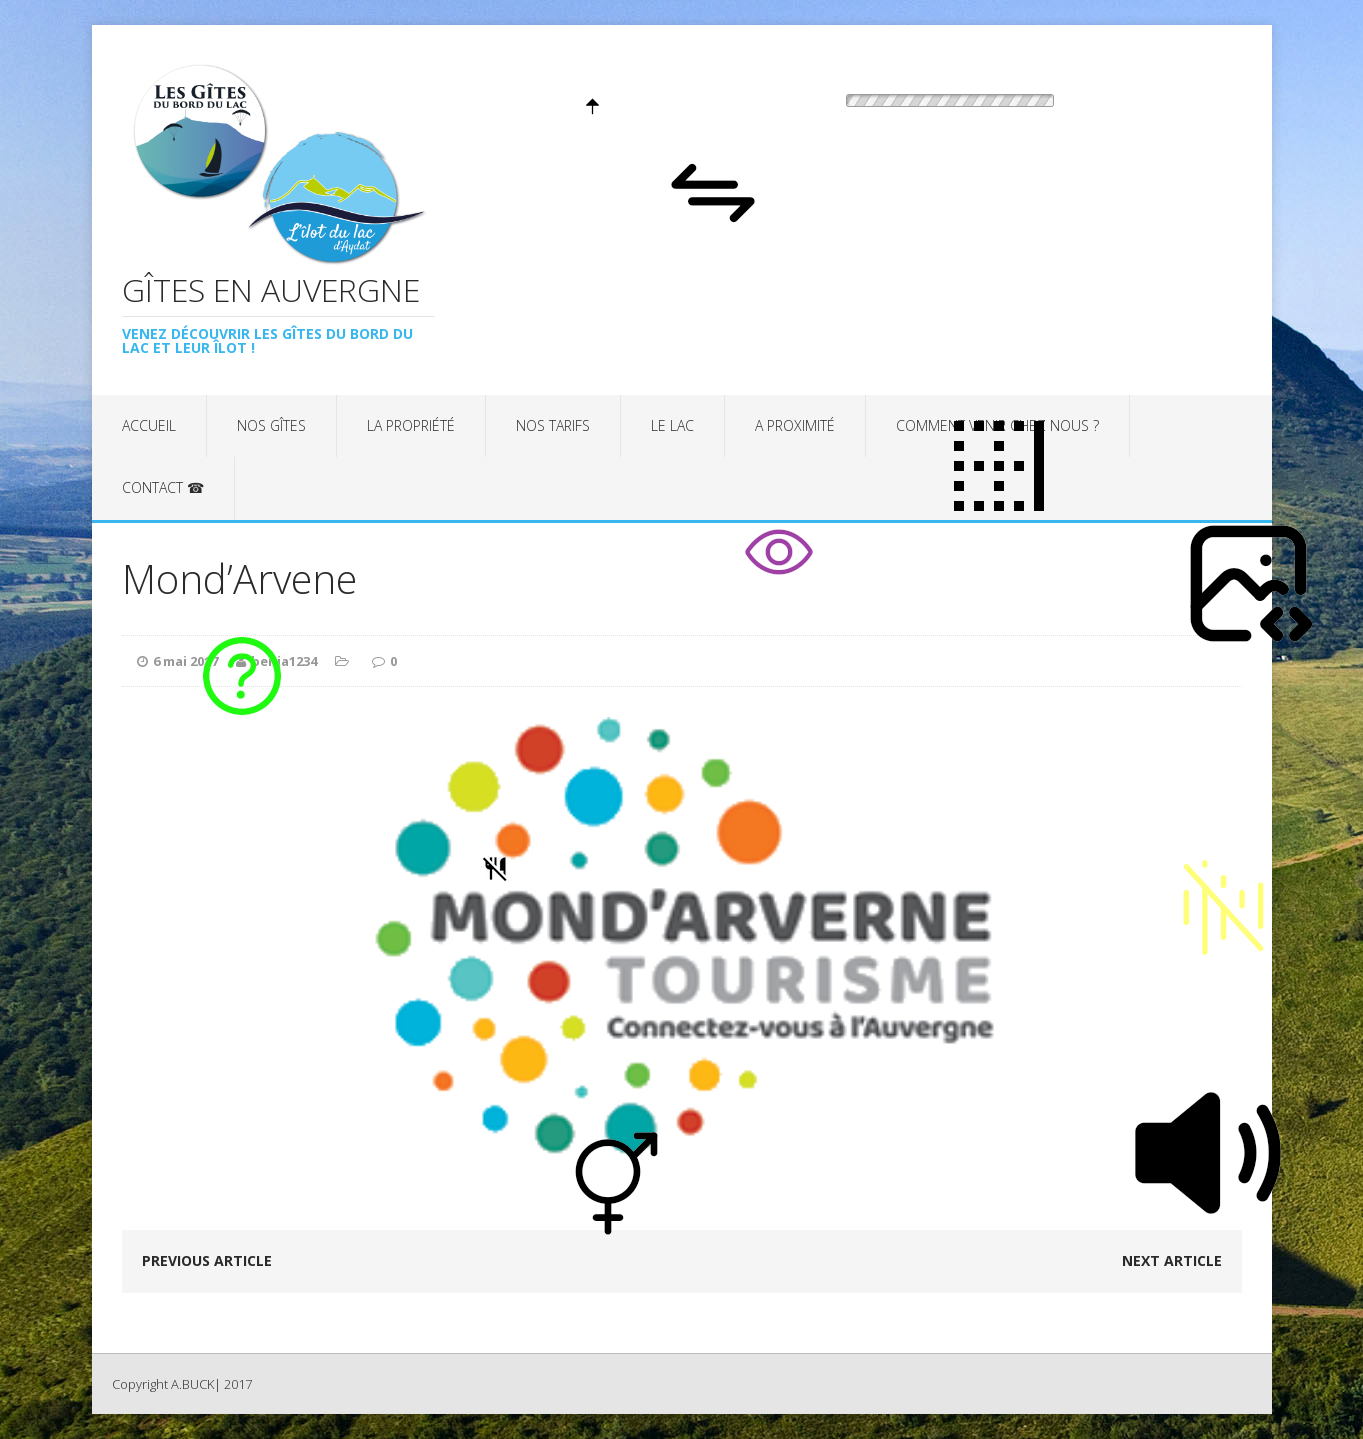 This screenshot has height=1439, width=1363. What do you see at coordinates (779, 552) in the screenshot?
I see `view or preview content` at bounding box center [779, 552].